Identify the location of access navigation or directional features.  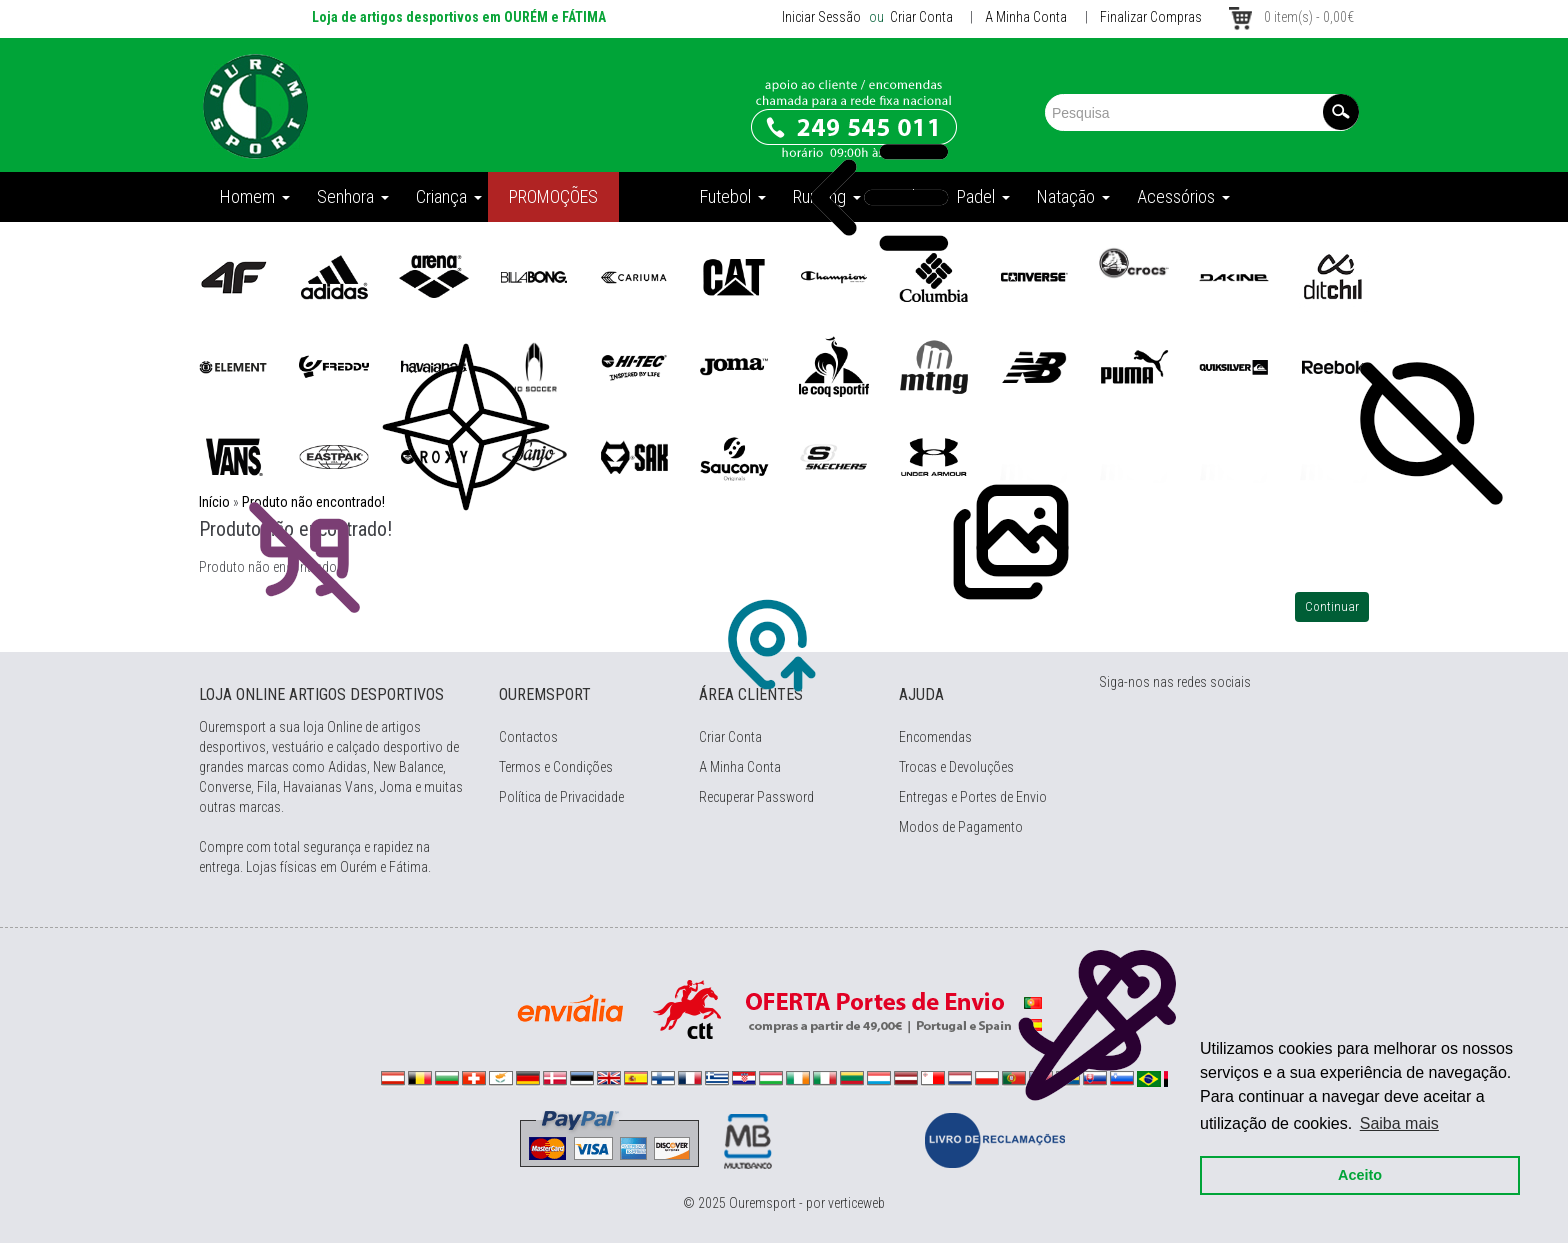
(466, 427).